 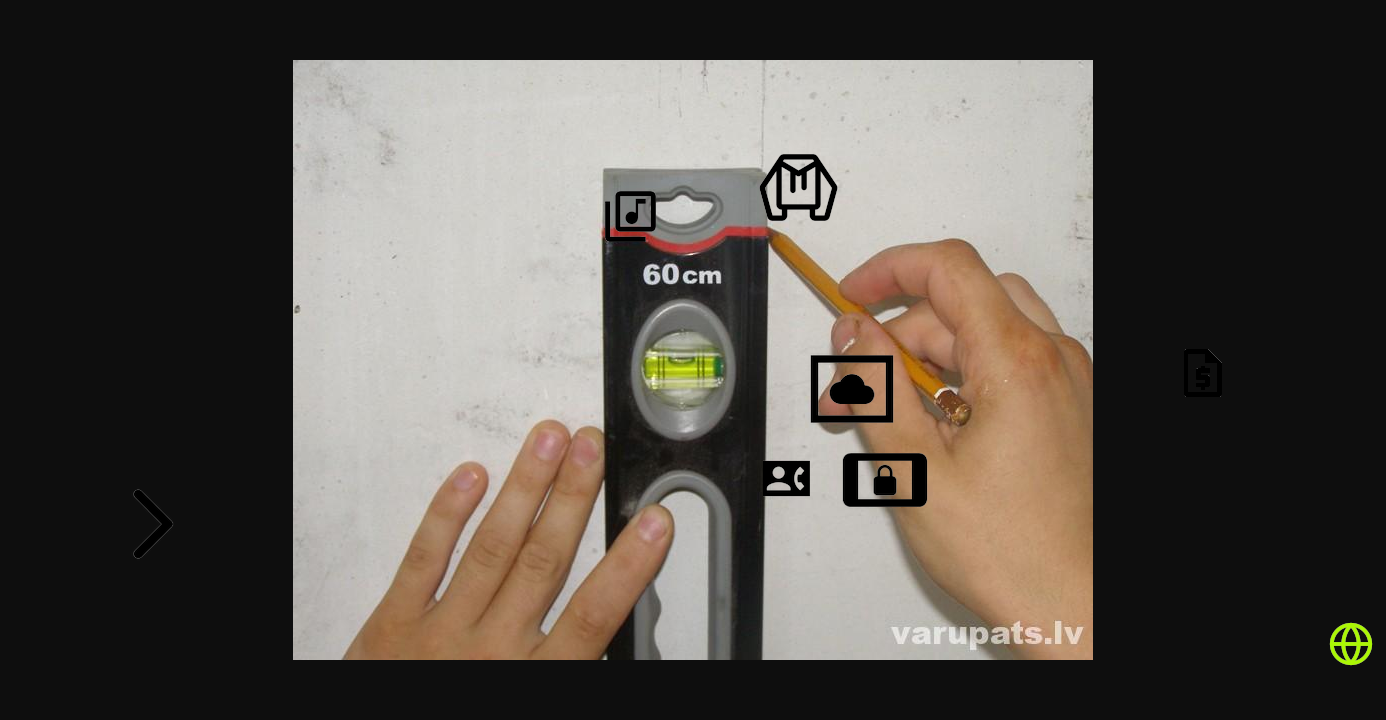 I want to click on call a contact from your address book, so click(x=786, y=478).